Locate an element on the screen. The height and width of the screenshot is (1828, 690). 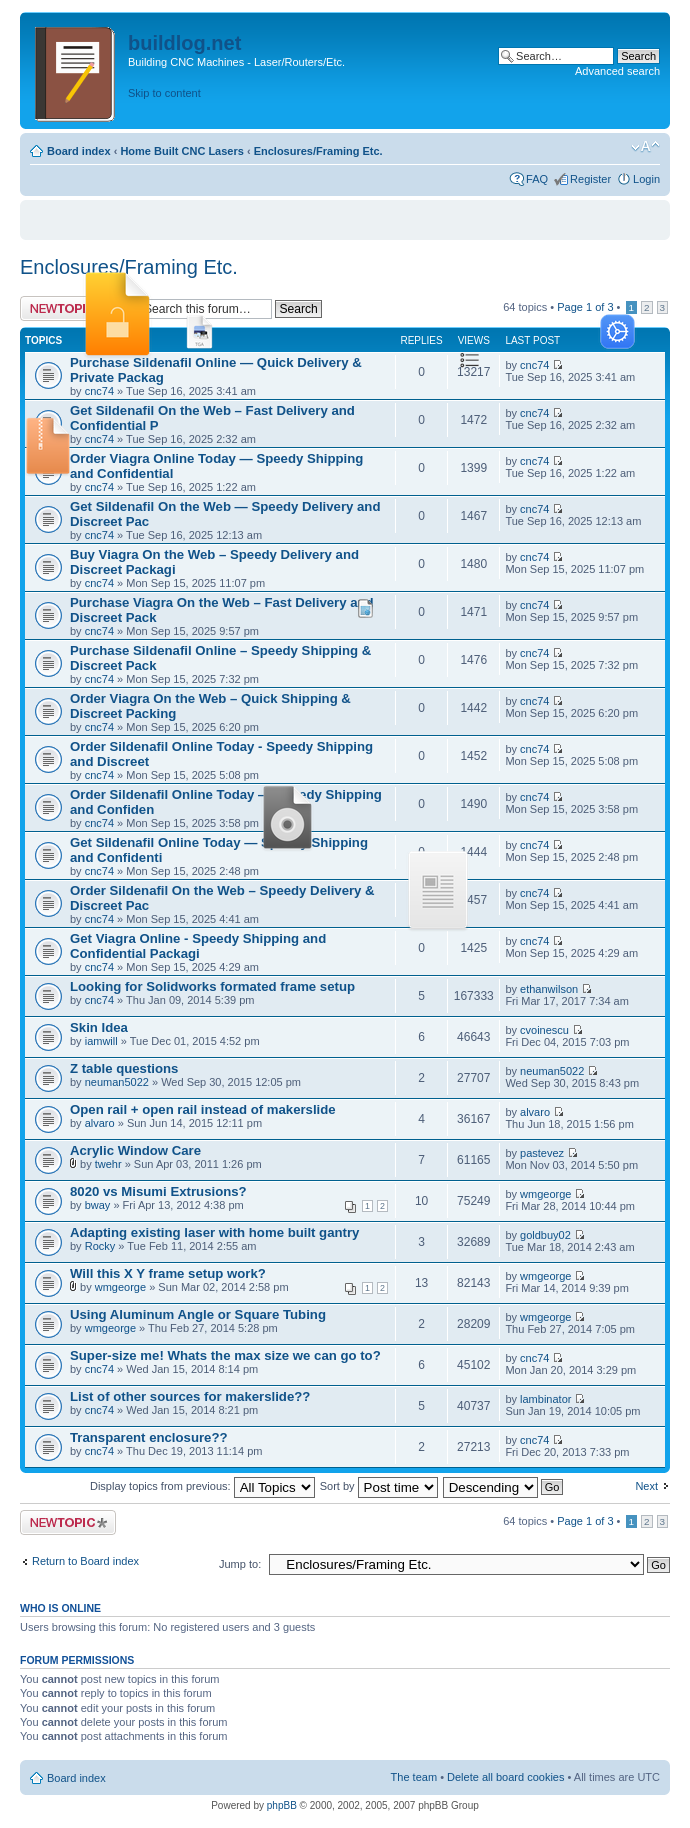
libreoffice web template document file is located at coordinates (365, 608).